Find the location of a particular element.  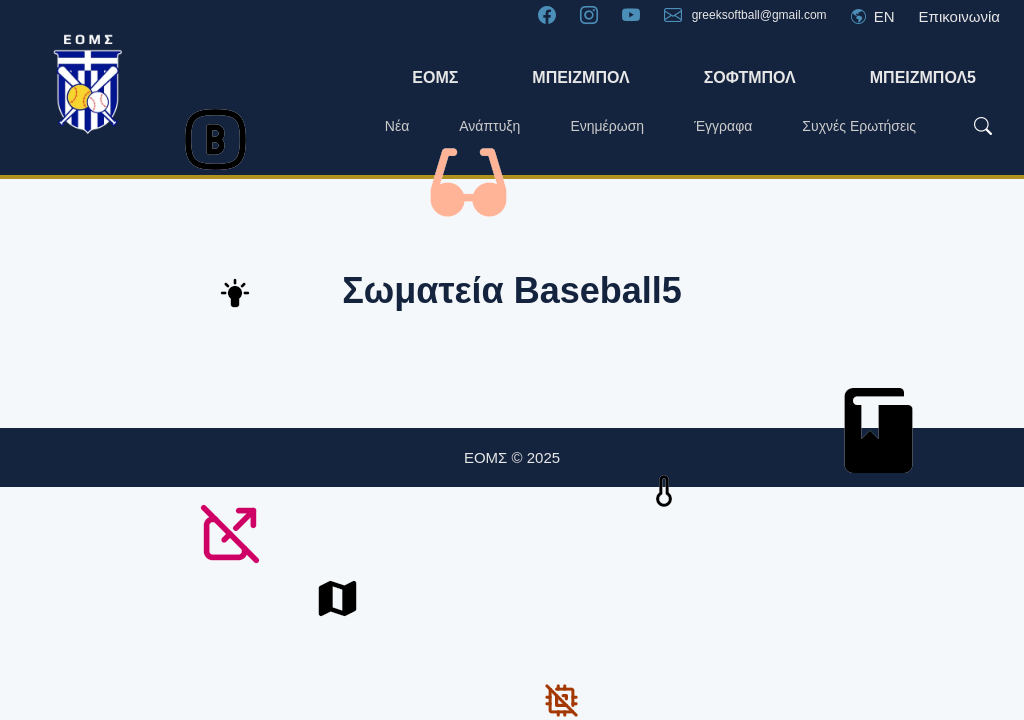

view current temperature is located at coordinates (664, 491).